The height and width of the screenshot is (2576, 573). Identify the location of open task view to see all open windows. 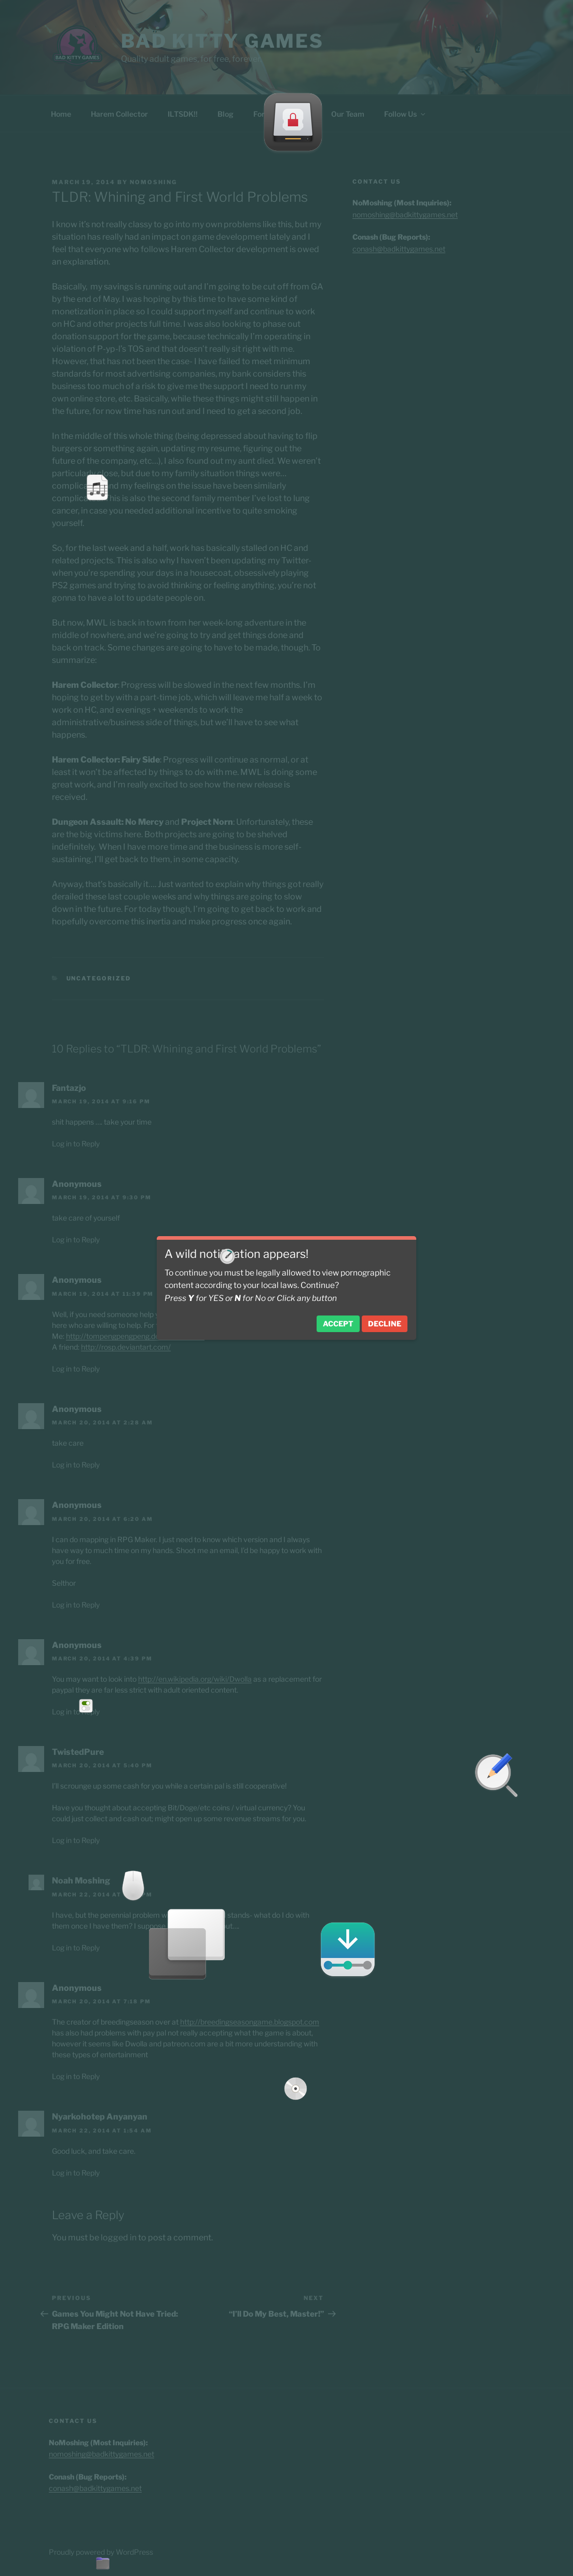
(187, 1944).